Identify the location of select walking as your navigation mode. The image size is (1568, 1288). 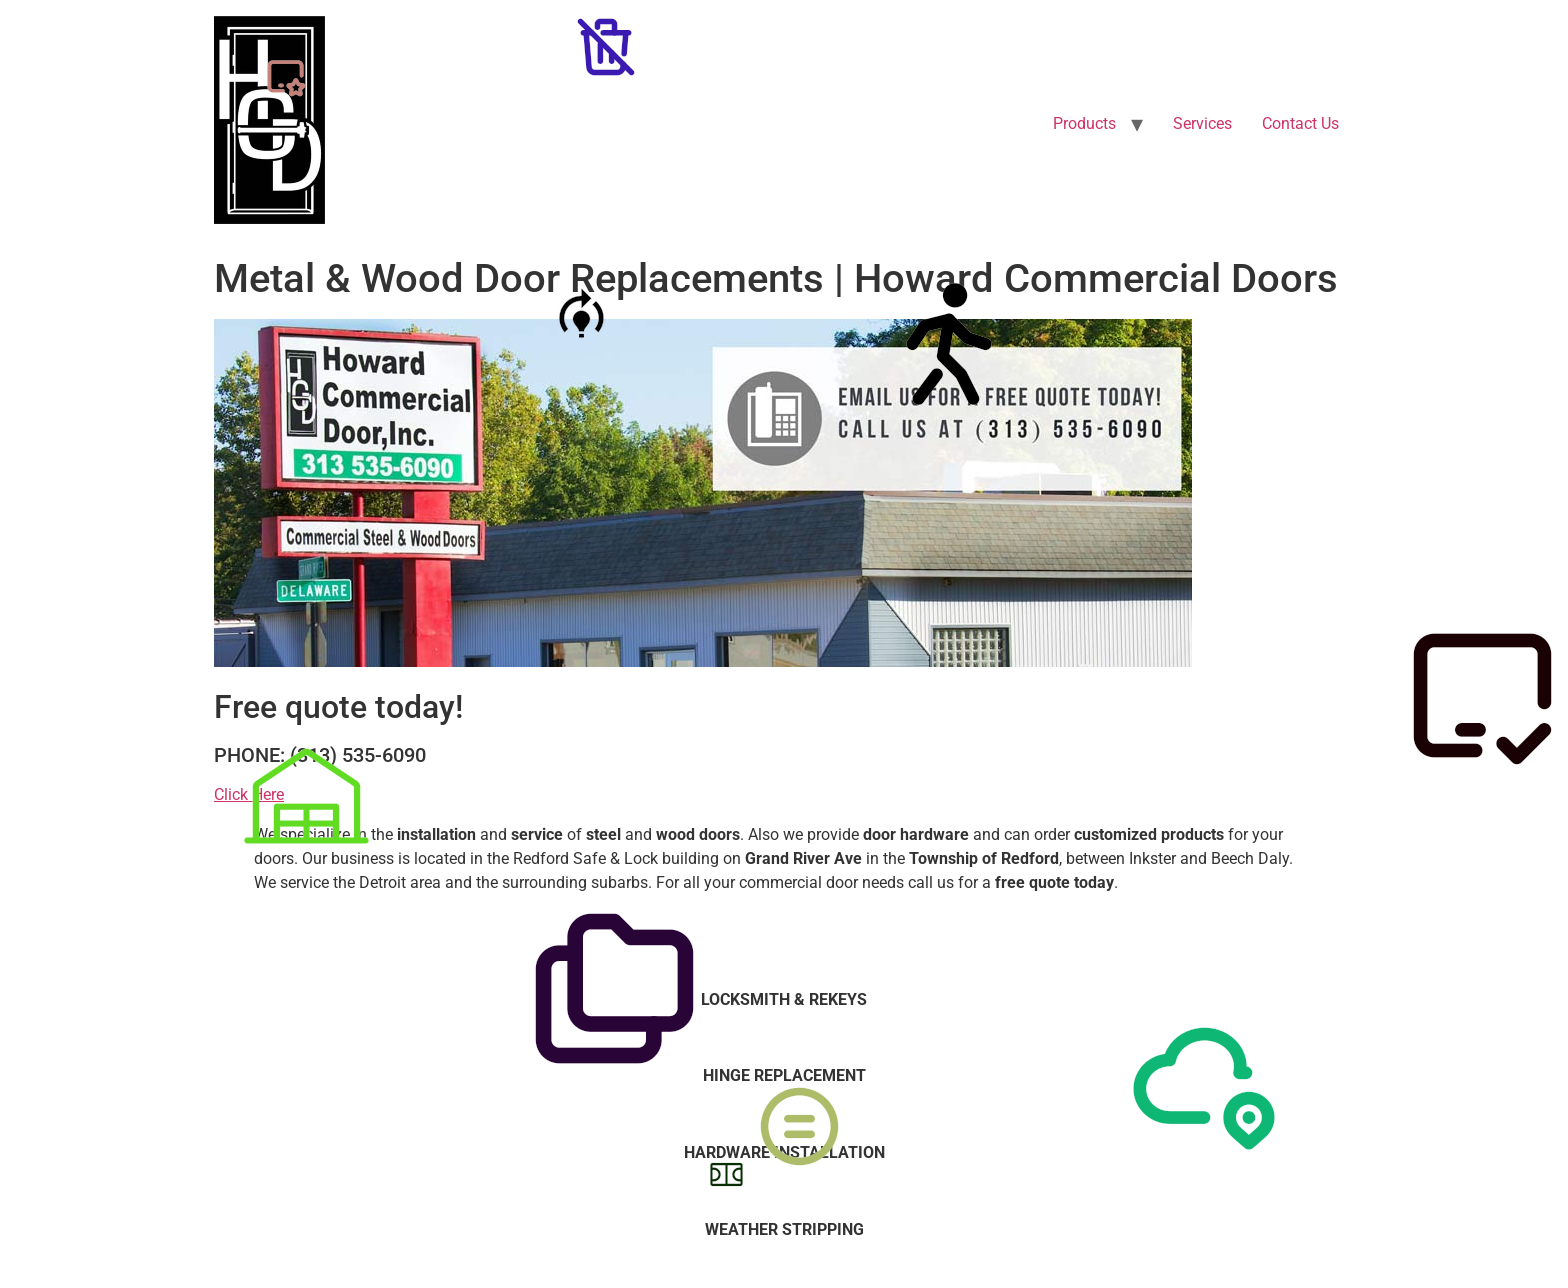
(949, 344).